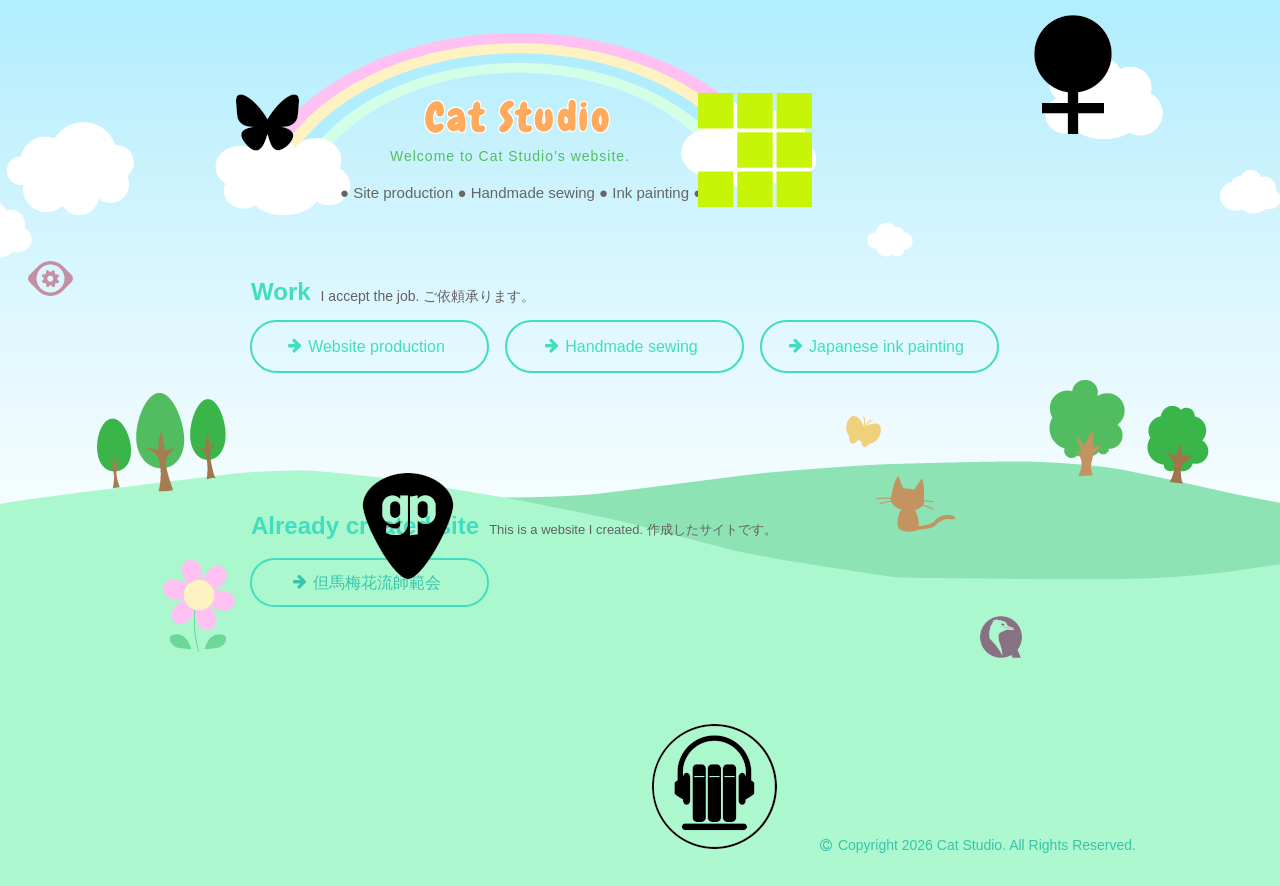  What do you see at coordinates (714, 786) in the screenshot?
I see `open audiobookshelf app` at bounding box center [714, 786].